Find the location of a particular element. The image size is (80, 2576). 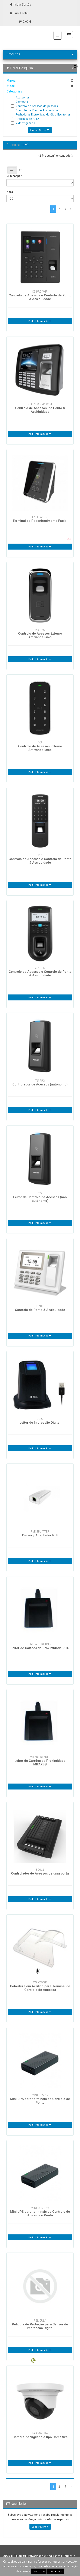

toggle light mode or bright display is located at coordinates (38, 1971).